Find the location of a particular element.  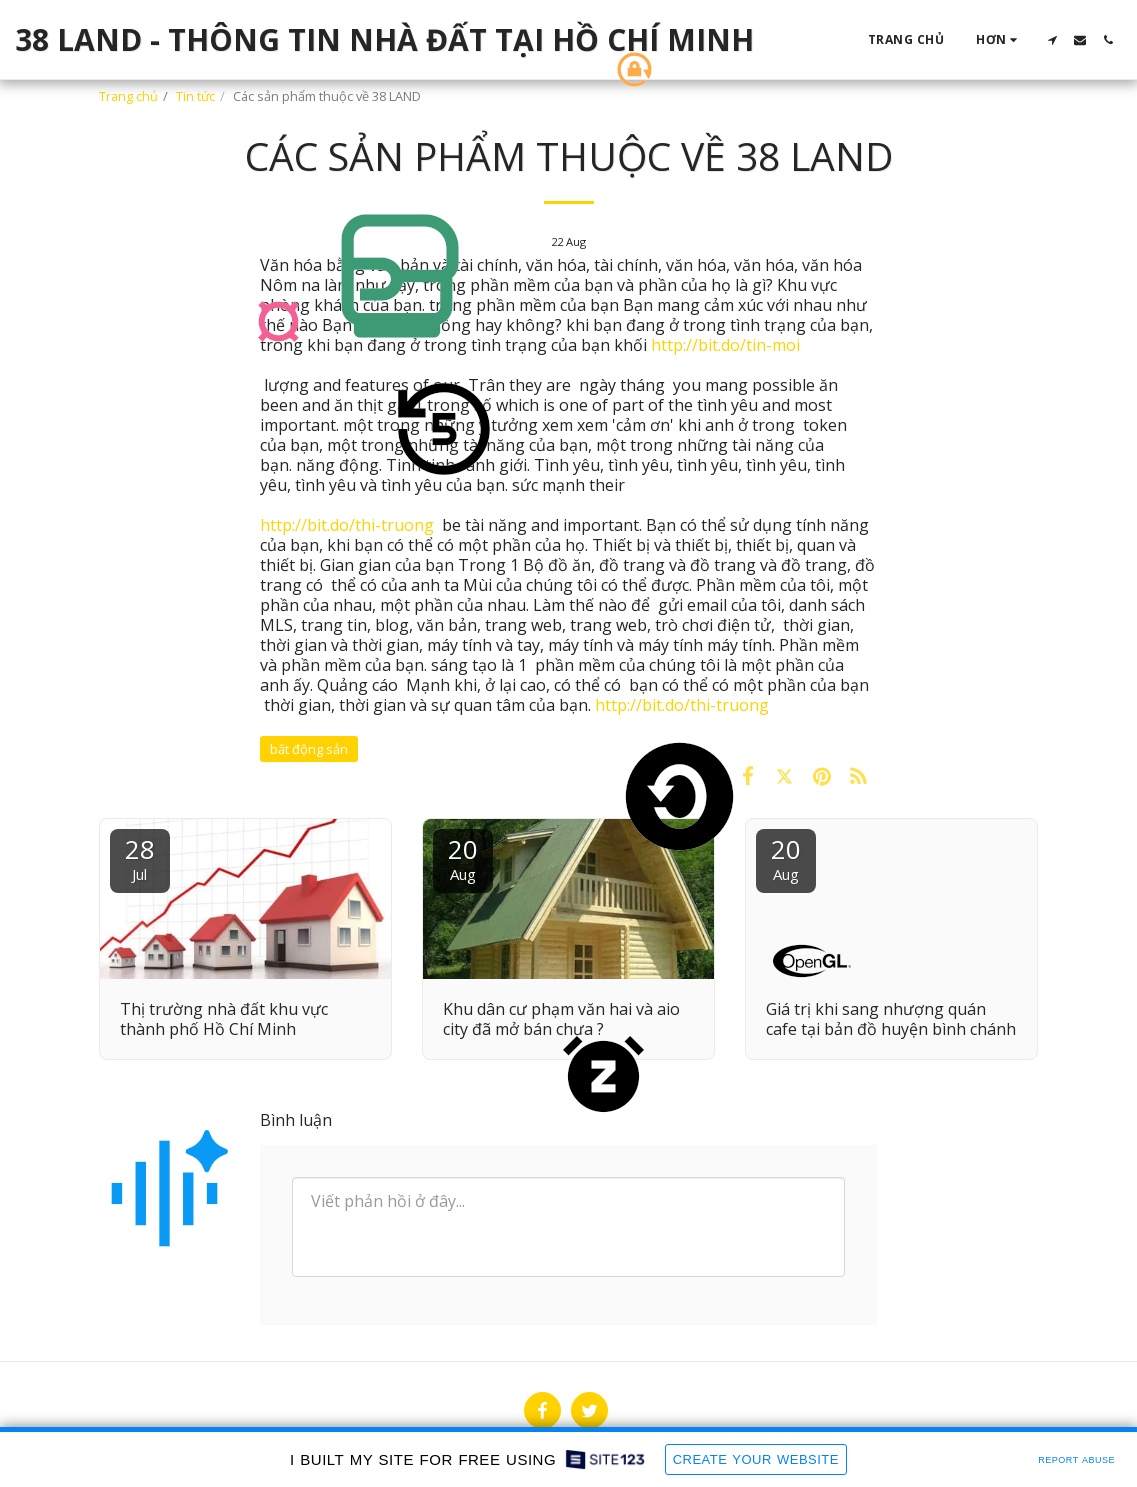

open the Bastyon app is located at coordinates (278, 321).